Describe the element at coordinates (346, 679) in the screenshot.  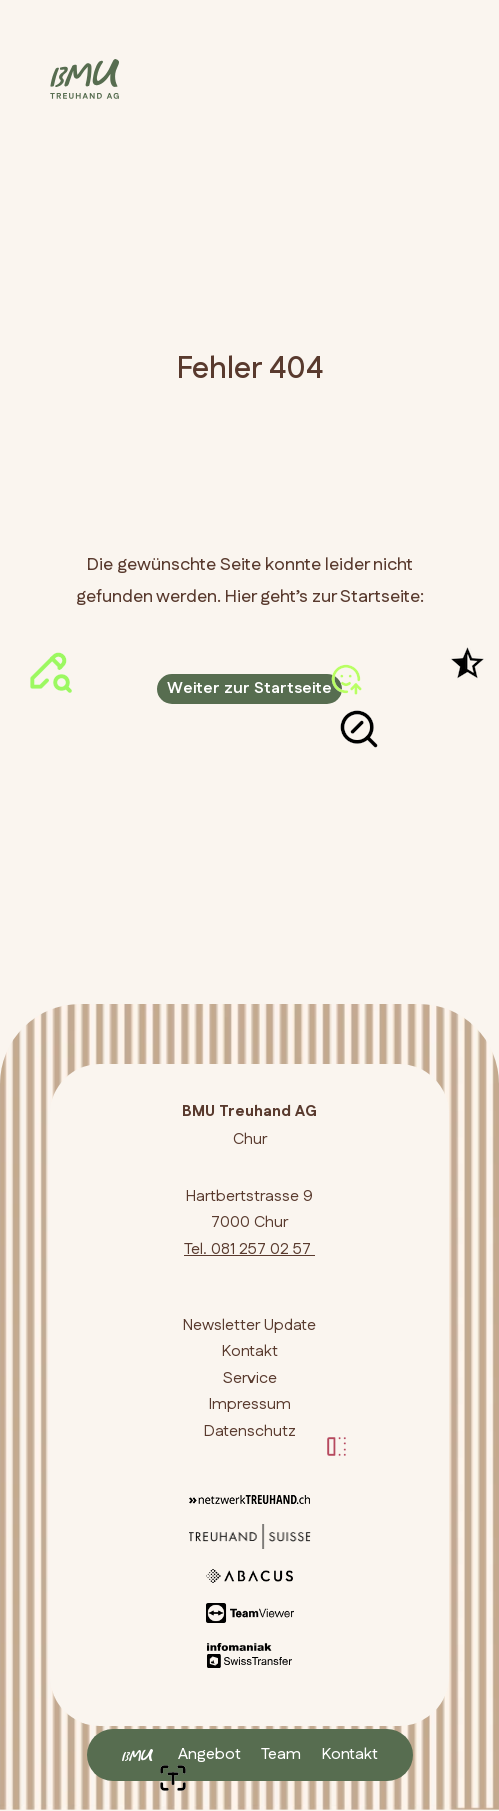
I see `improve mood or increase happiness level` at that location.